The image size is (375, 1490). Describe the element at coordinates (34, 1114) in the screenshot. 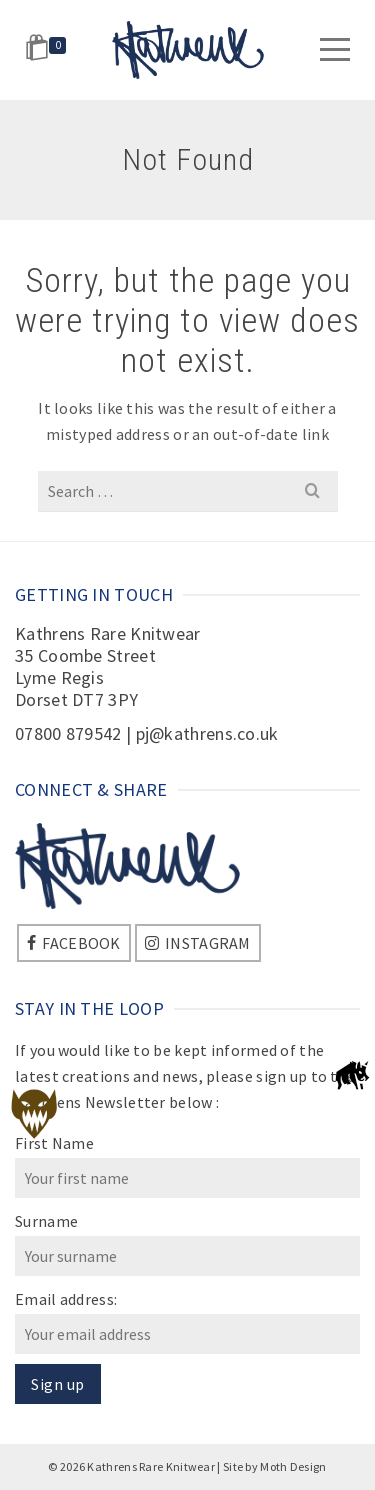

I see `select imp or demon character` at that location.